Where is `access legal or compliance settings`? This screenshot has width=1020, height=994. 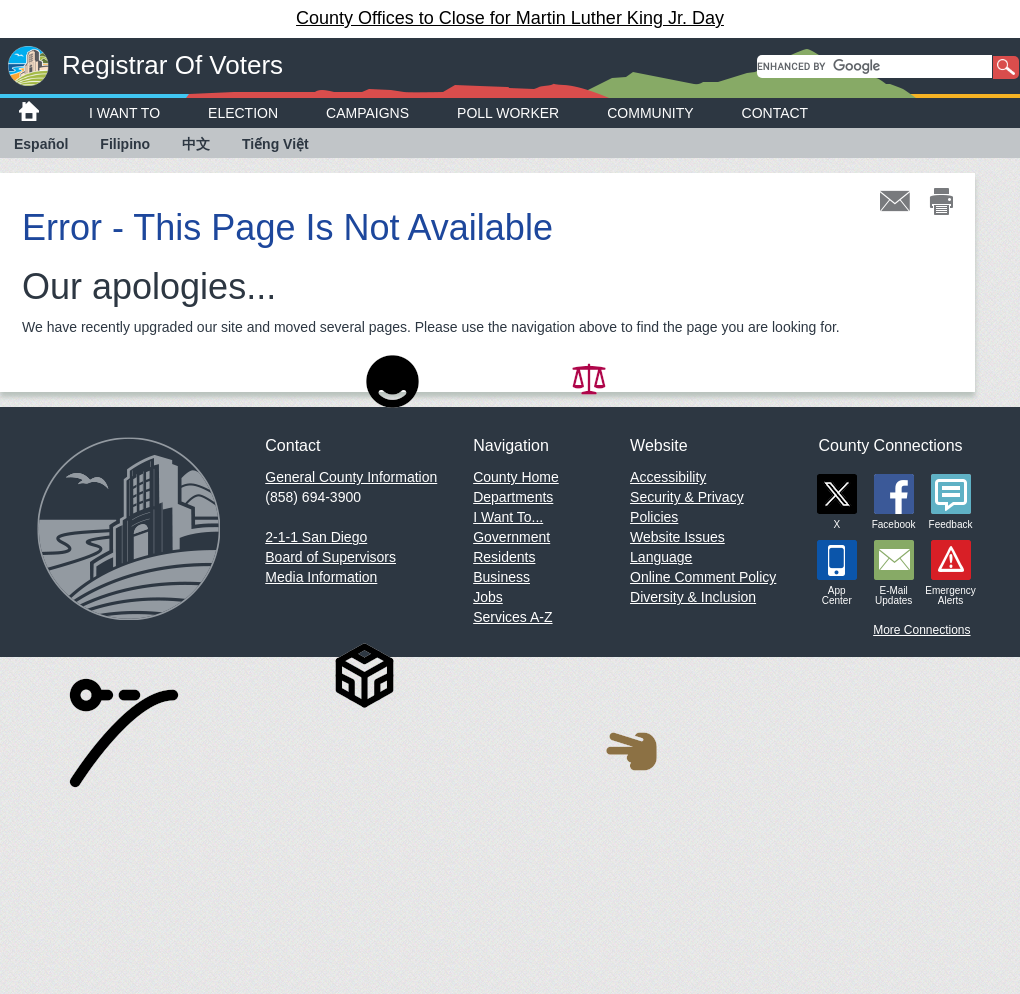 access legal or compliance settings is located at coordinates (589, 379).